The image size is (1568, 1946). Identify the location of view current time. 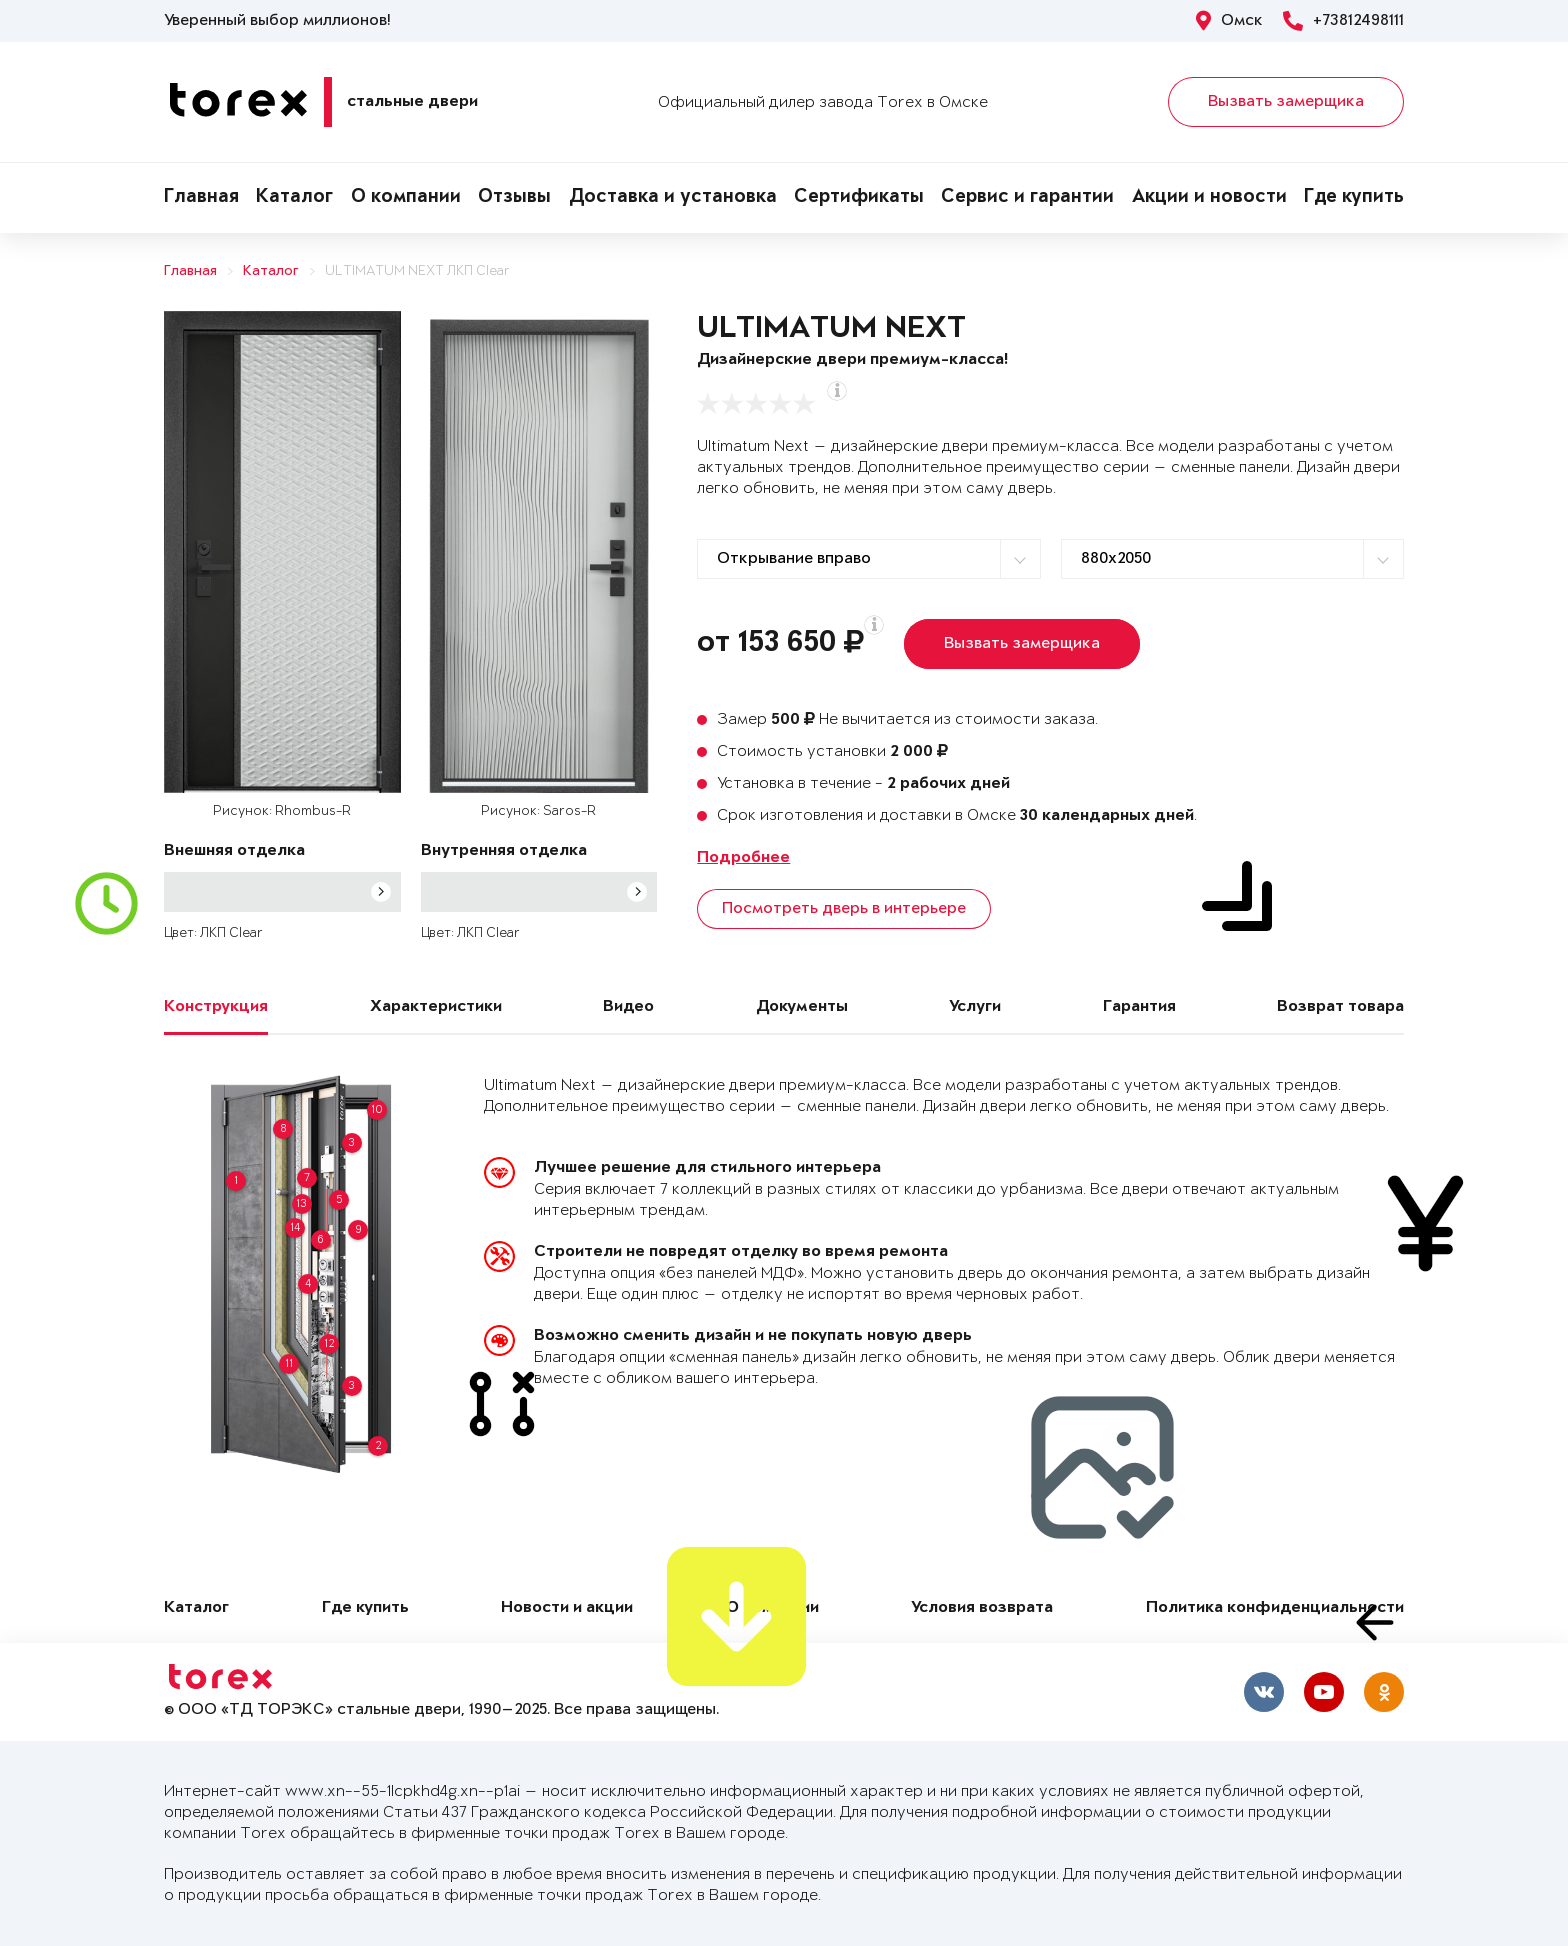
(106, 903).